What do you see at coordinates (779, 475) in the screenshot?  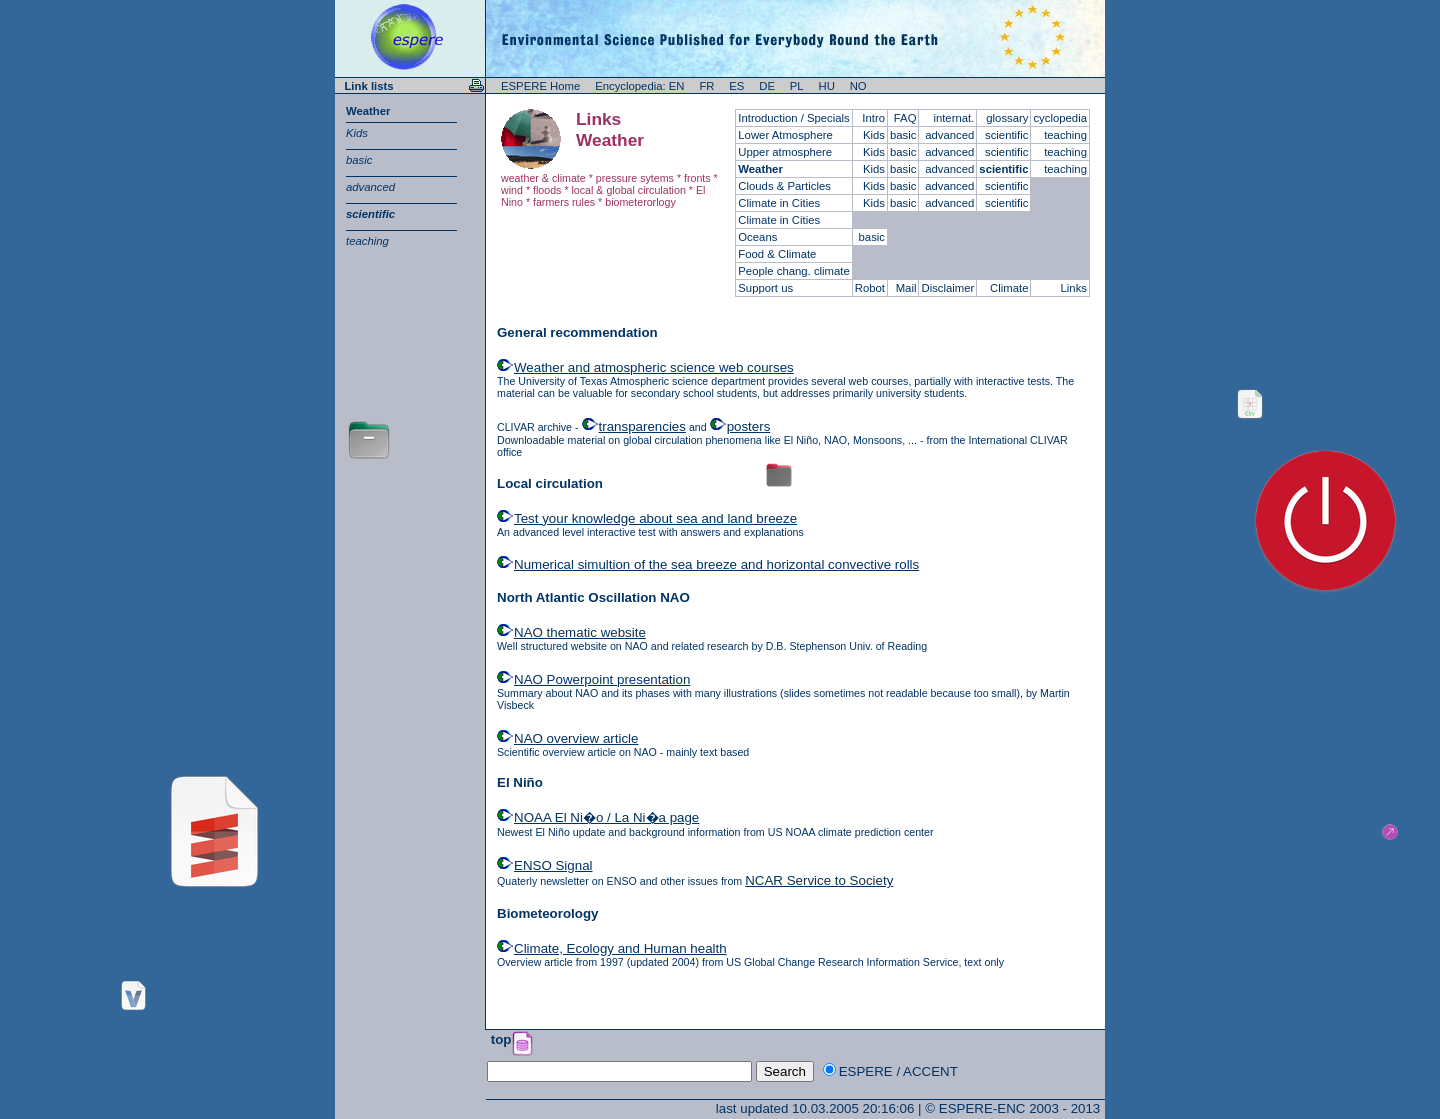 I see `open folder to view contents` at bounding box center [779, 475].